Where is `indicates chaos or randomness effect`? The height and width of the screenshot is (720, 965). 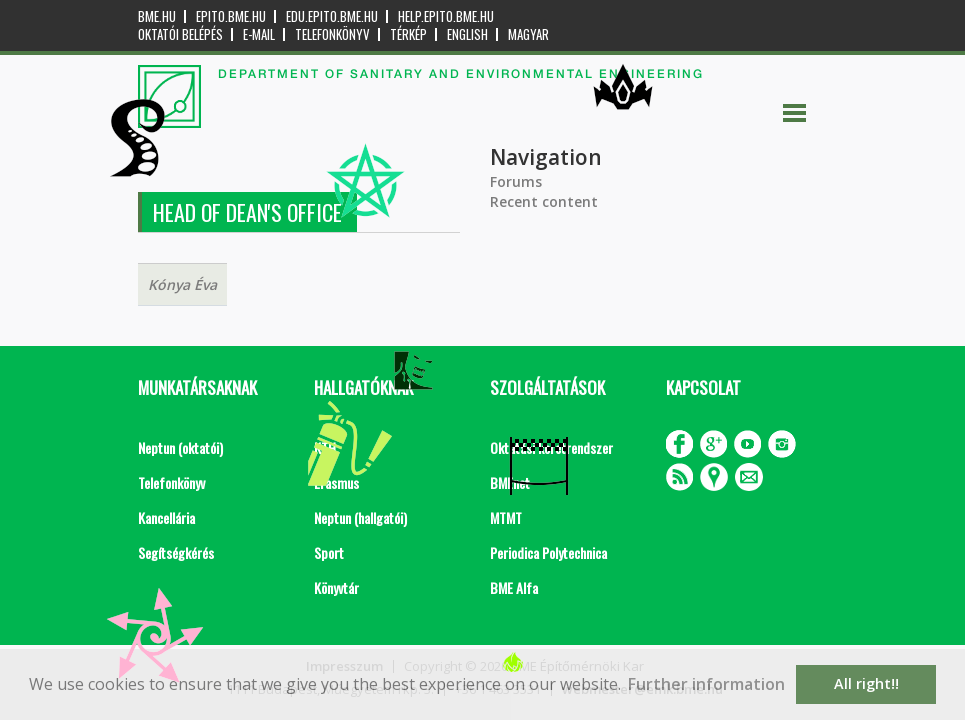
indicates chaos or randomness effect is located at coordinates (155, 636).